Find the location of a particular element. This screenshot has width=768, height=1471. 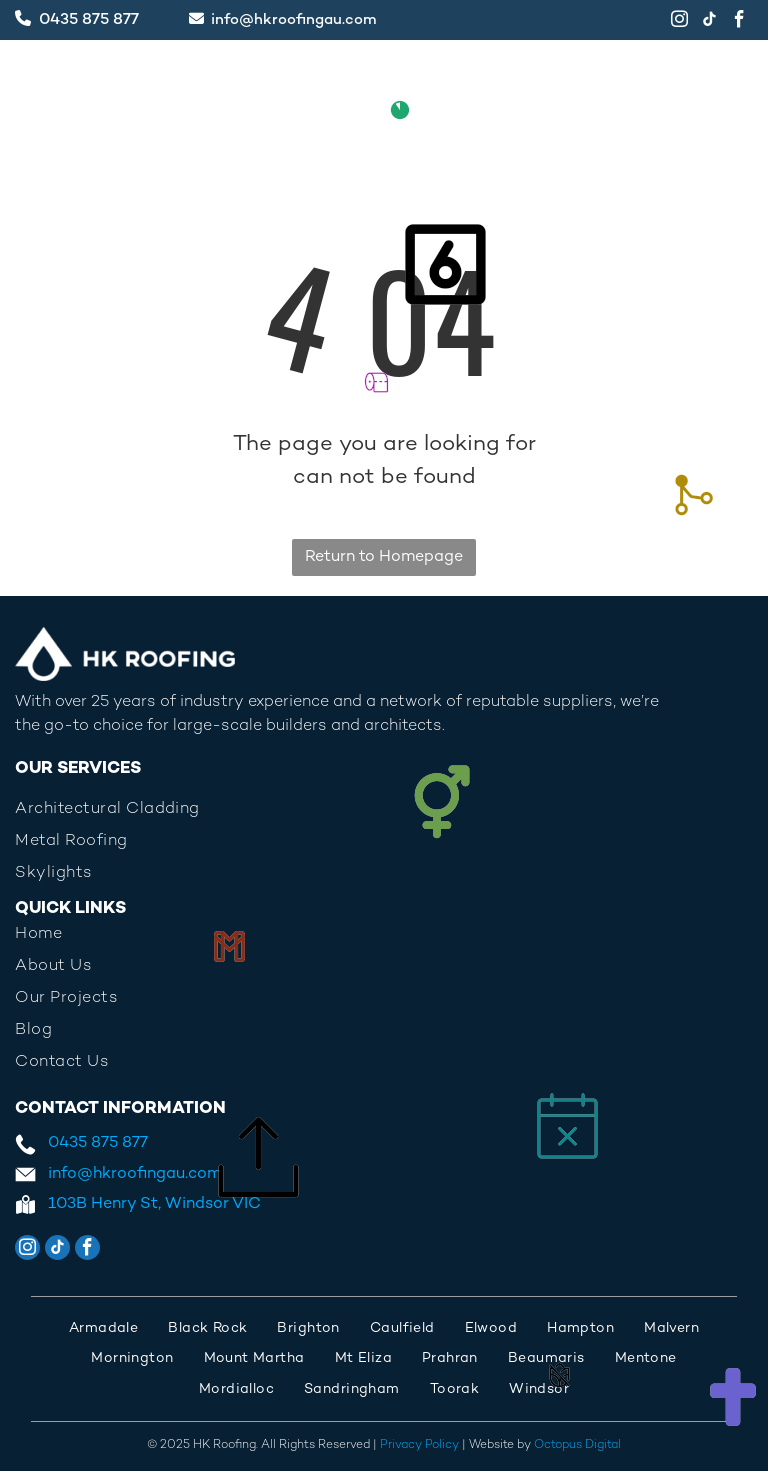

cancel or delete an event is located at coordinates (567, 1128).